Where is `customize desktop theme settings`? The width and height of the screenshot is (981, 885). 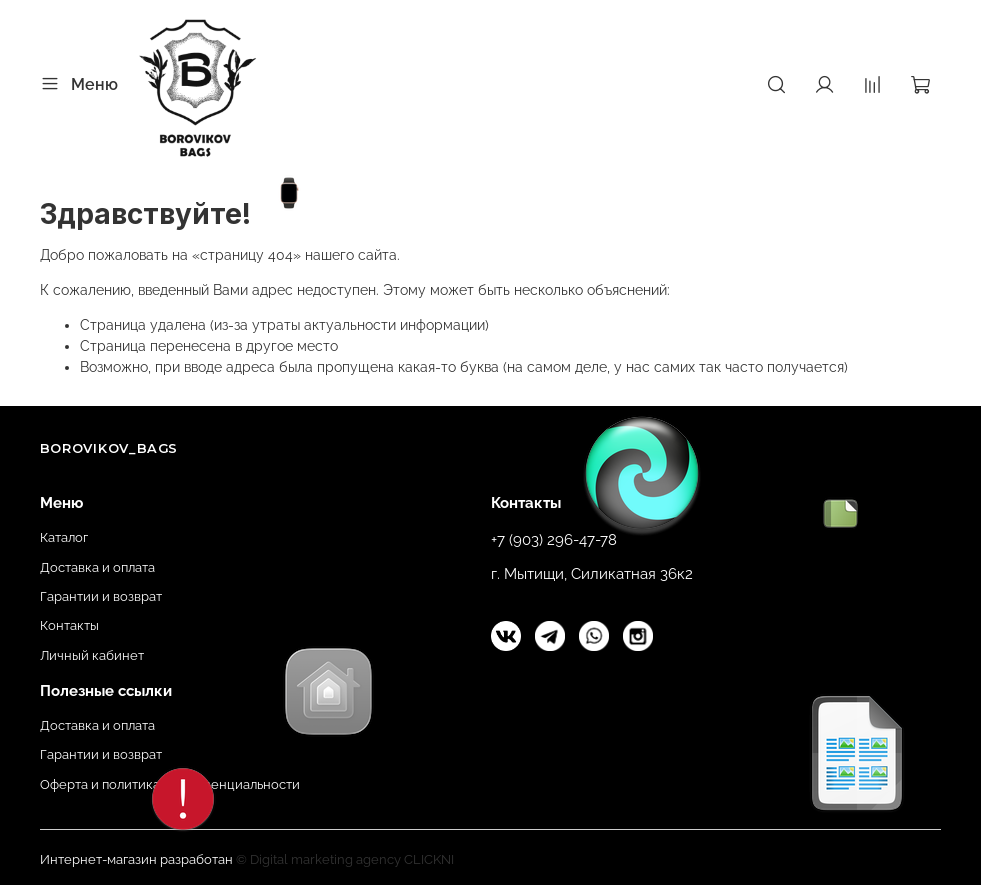 customize desktop theme settings is located at coordinates (840, 513).